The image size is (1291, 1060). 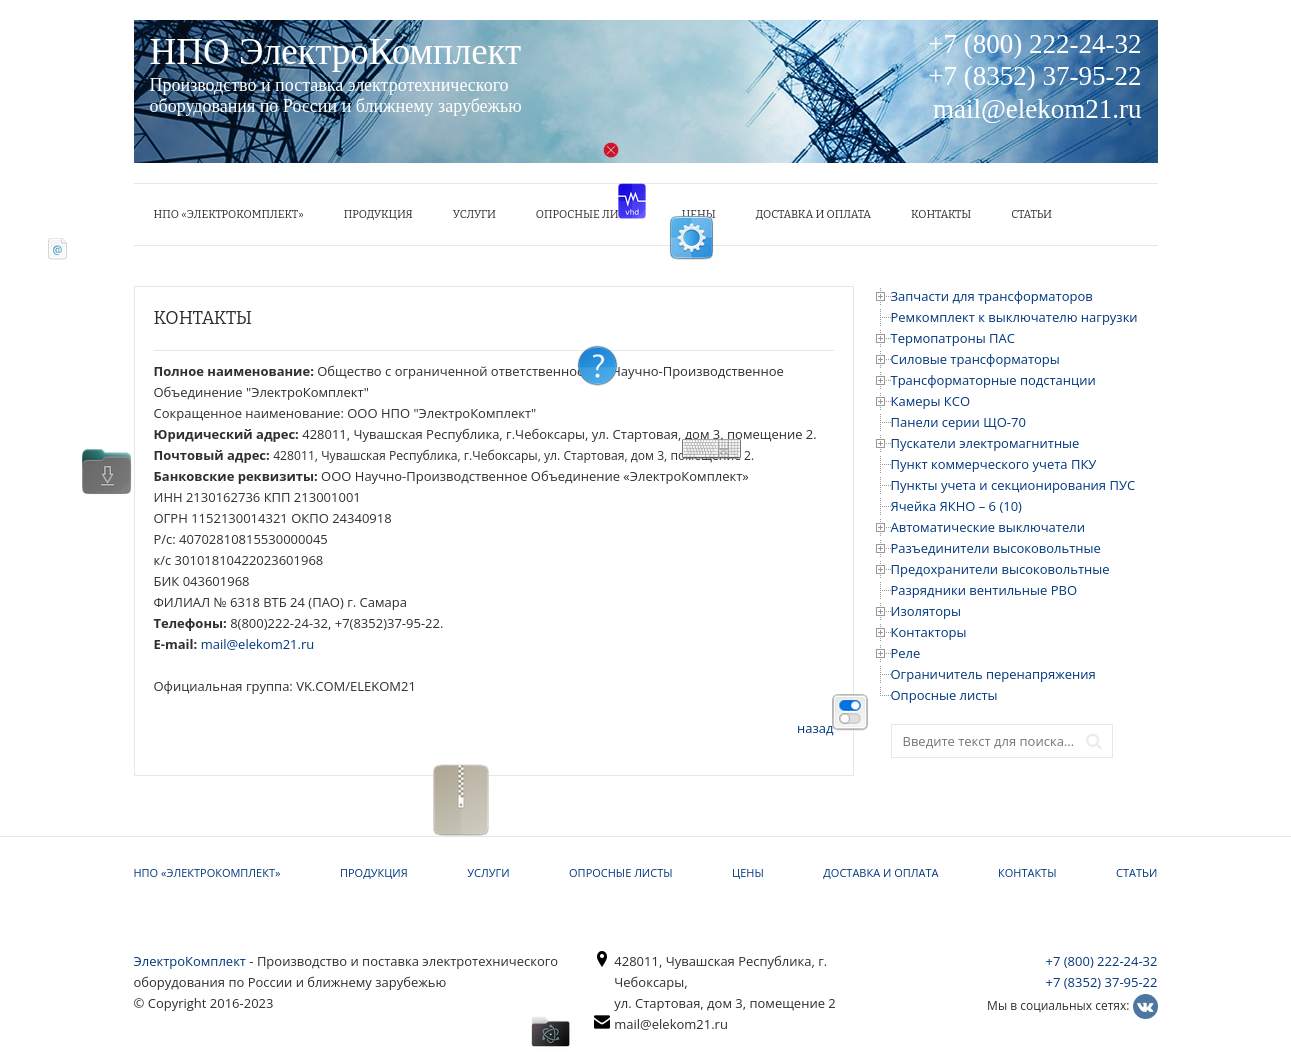 What do you see at coordinates (461, 800) in the screenshot?
I see `open engrampa archive manager` at bounding box center [461, 800].